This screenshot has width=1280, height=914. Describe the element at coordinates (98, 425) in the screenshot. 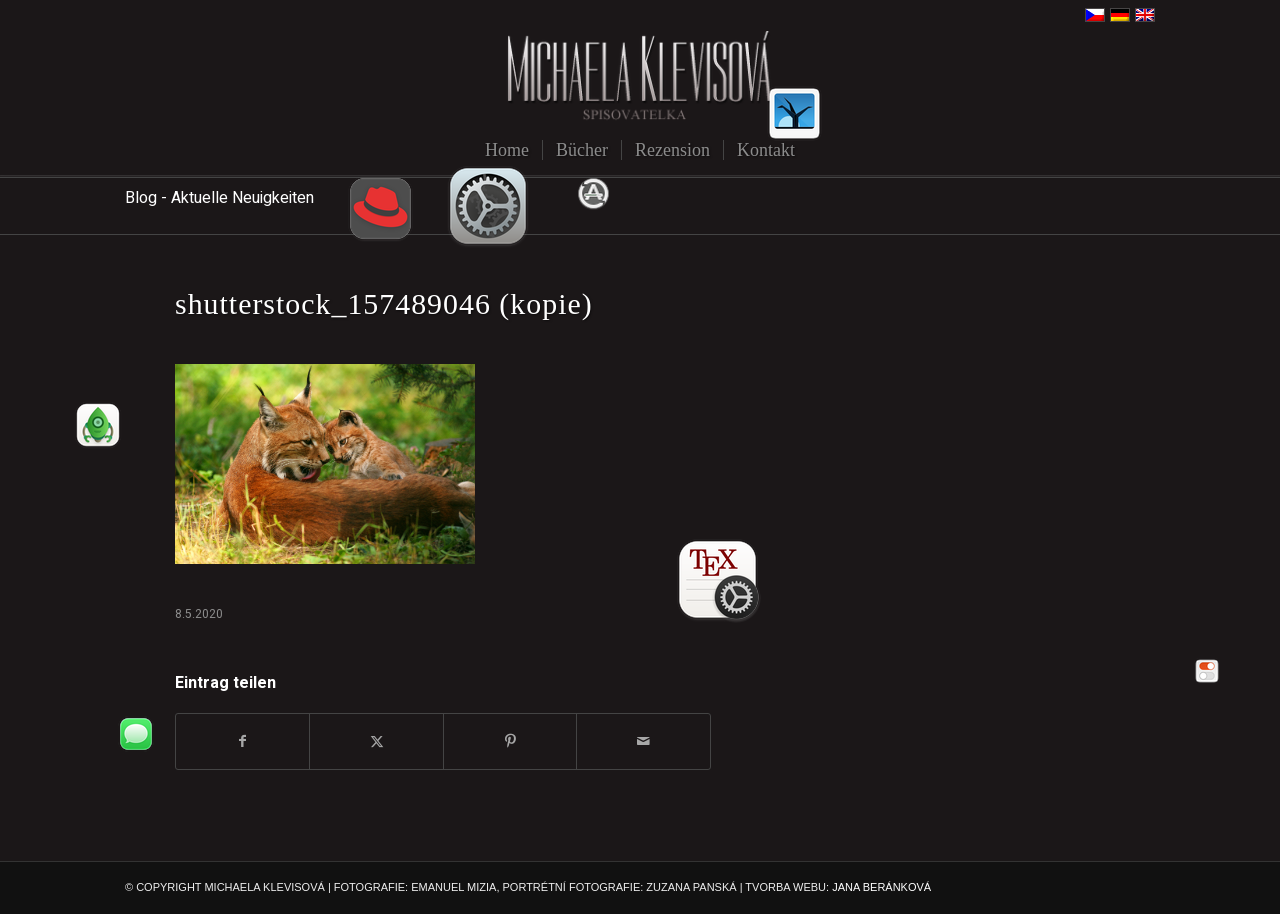

I see `open Robo 3T MongoDB database management app` at that location.